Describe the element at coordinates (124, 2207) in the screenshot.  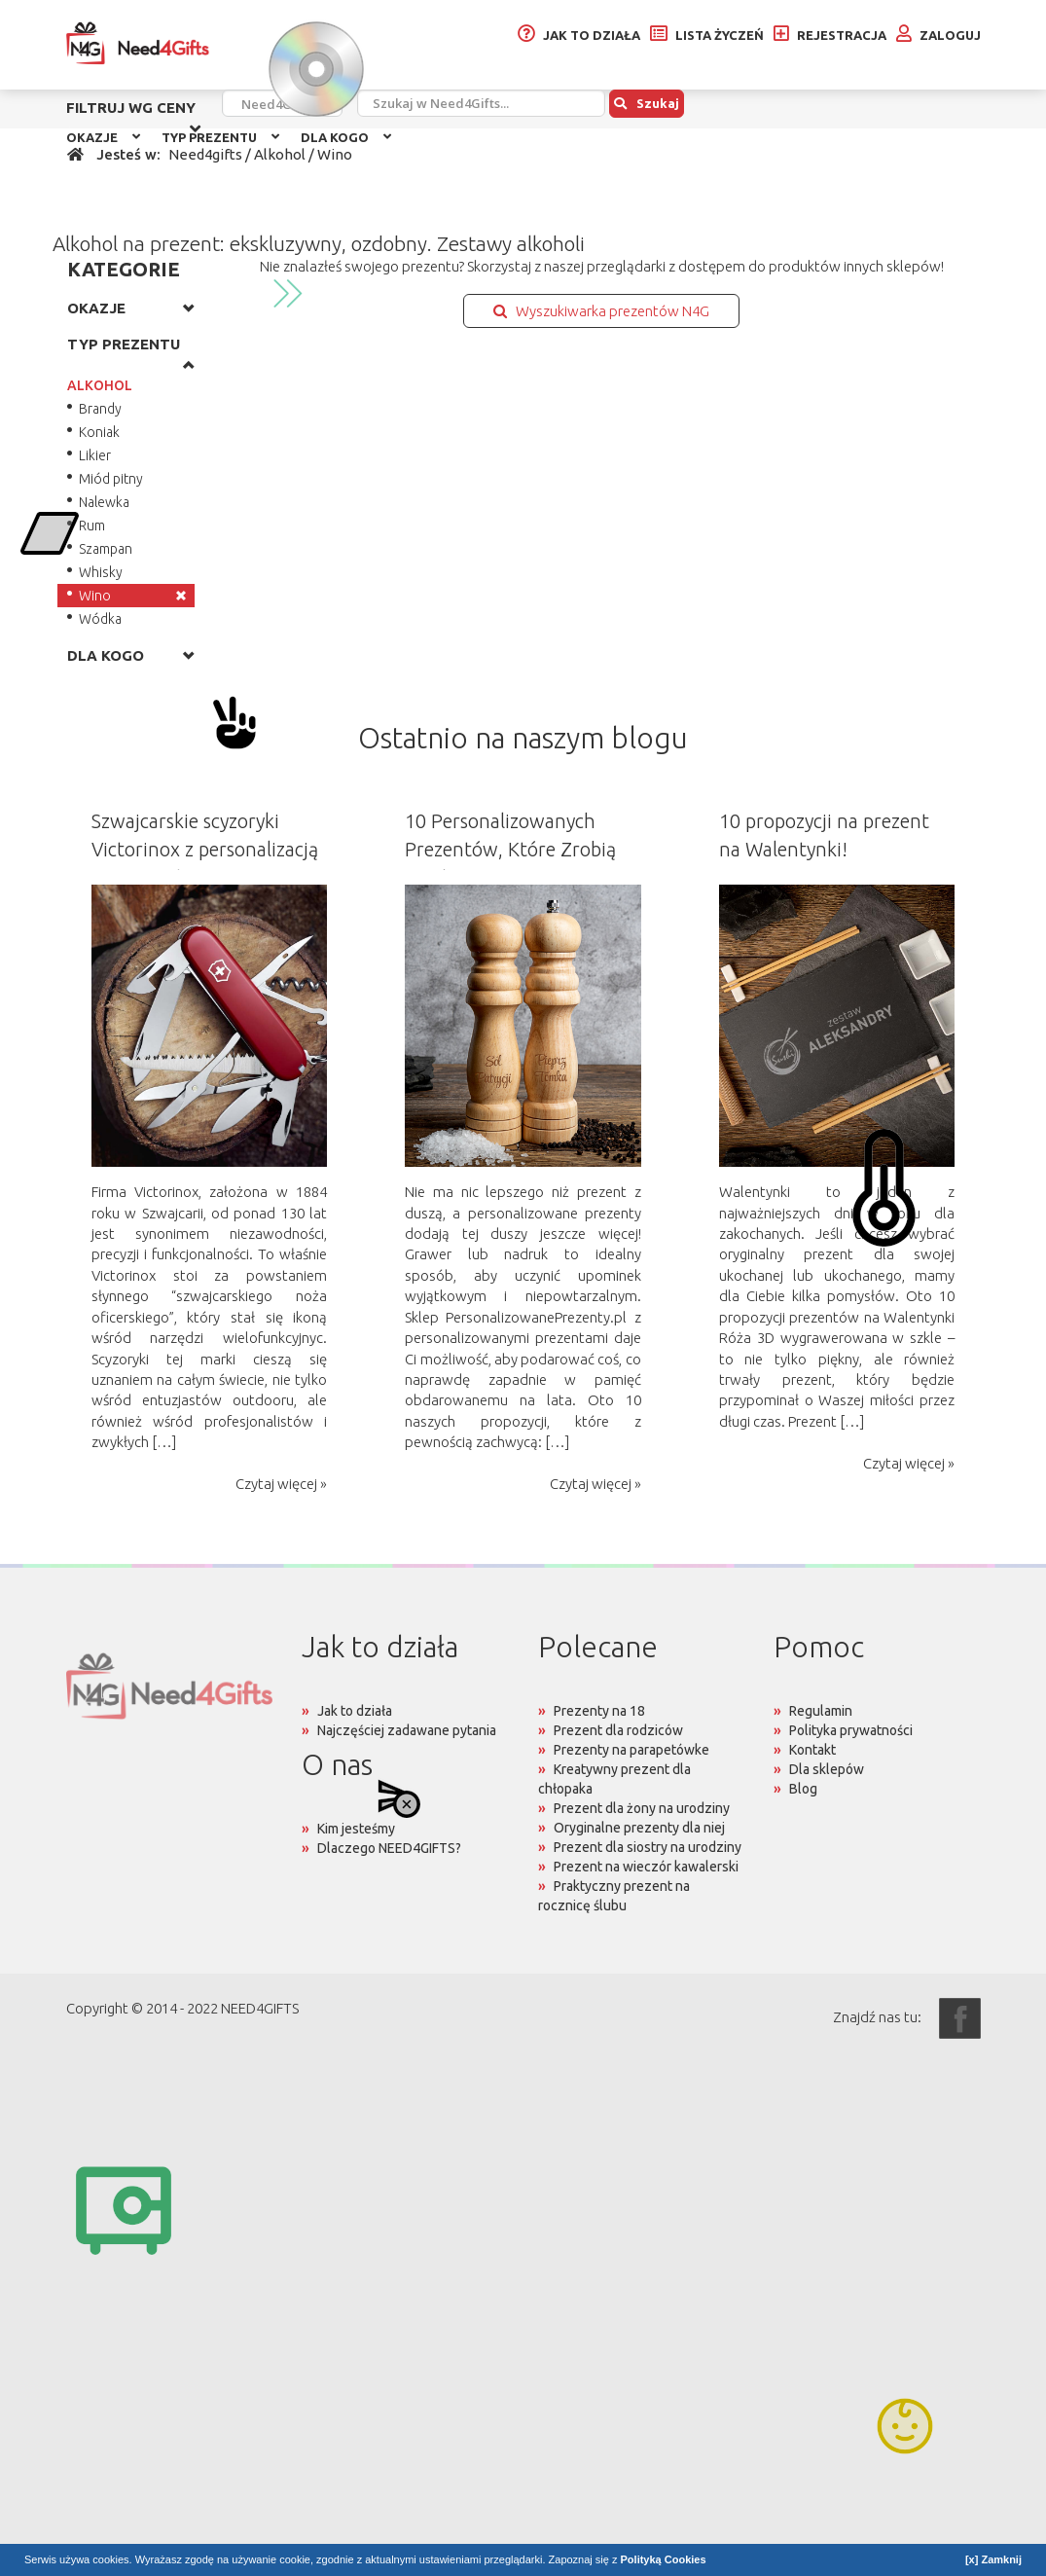
I see `access secure storage or vault` at that location.